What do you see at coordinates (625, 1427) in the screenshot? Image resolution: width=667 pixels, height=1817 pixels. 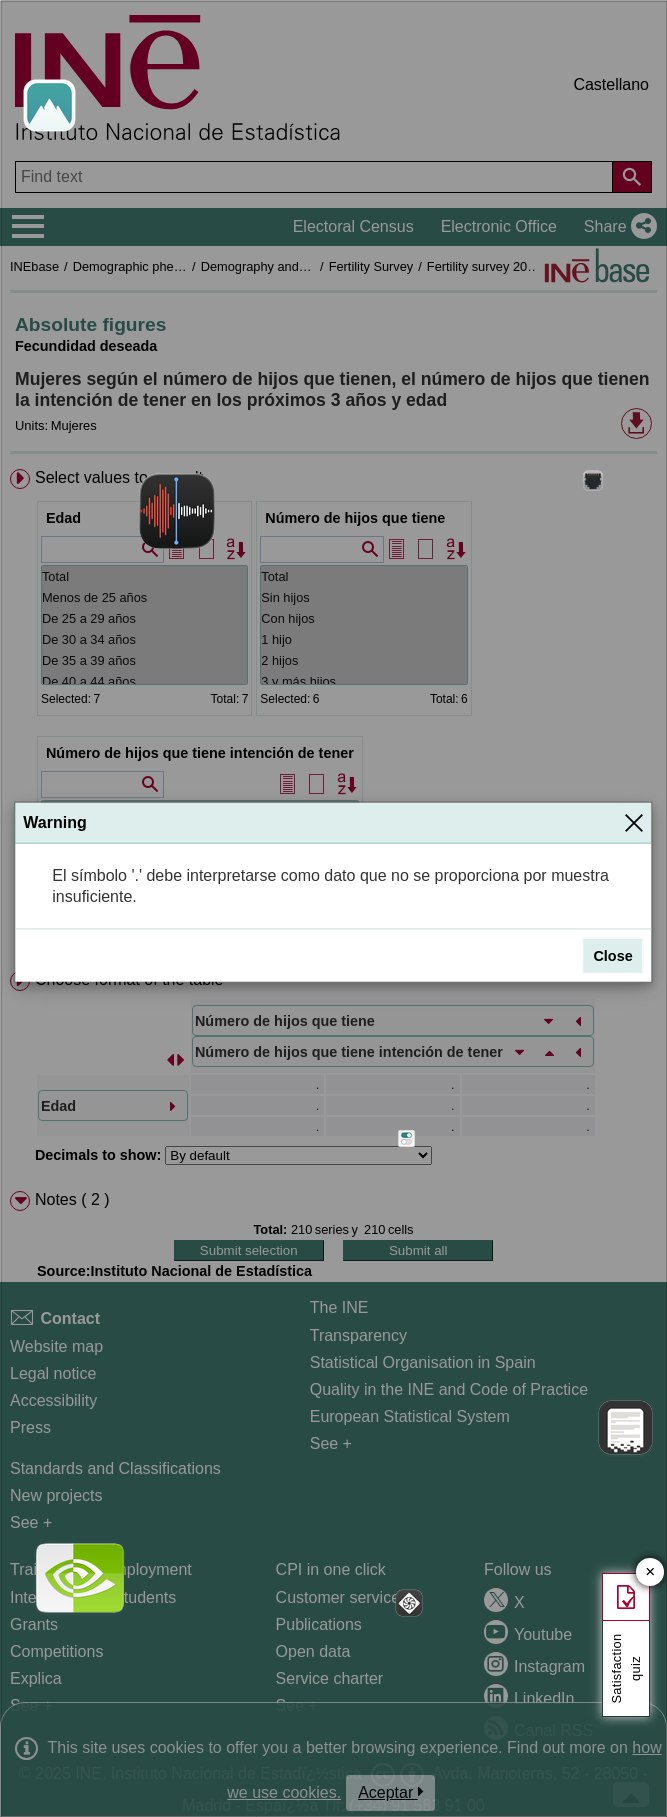 I see `open Buffer text editor app` at bounding box center [625, 1427].